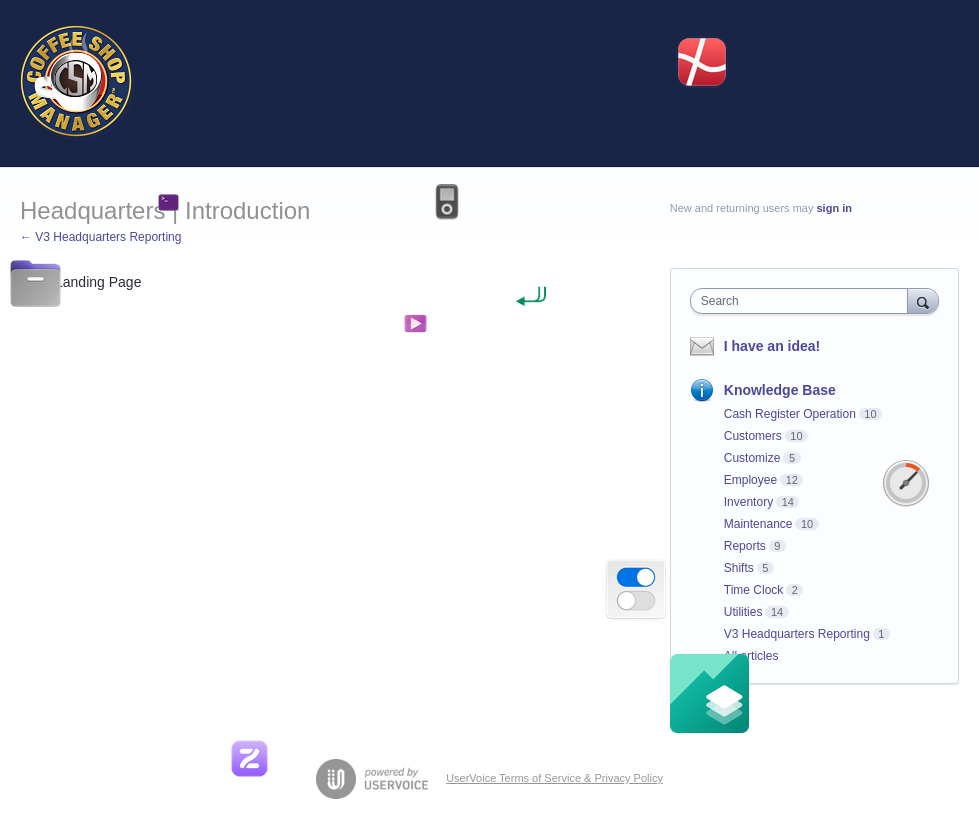 Image resolution: width=979 pixels, height=839 pixels. What do you see at coordinates (415, 323) in the screenshot?
I see `open celluloid media player` at bounding box center [415, 323].